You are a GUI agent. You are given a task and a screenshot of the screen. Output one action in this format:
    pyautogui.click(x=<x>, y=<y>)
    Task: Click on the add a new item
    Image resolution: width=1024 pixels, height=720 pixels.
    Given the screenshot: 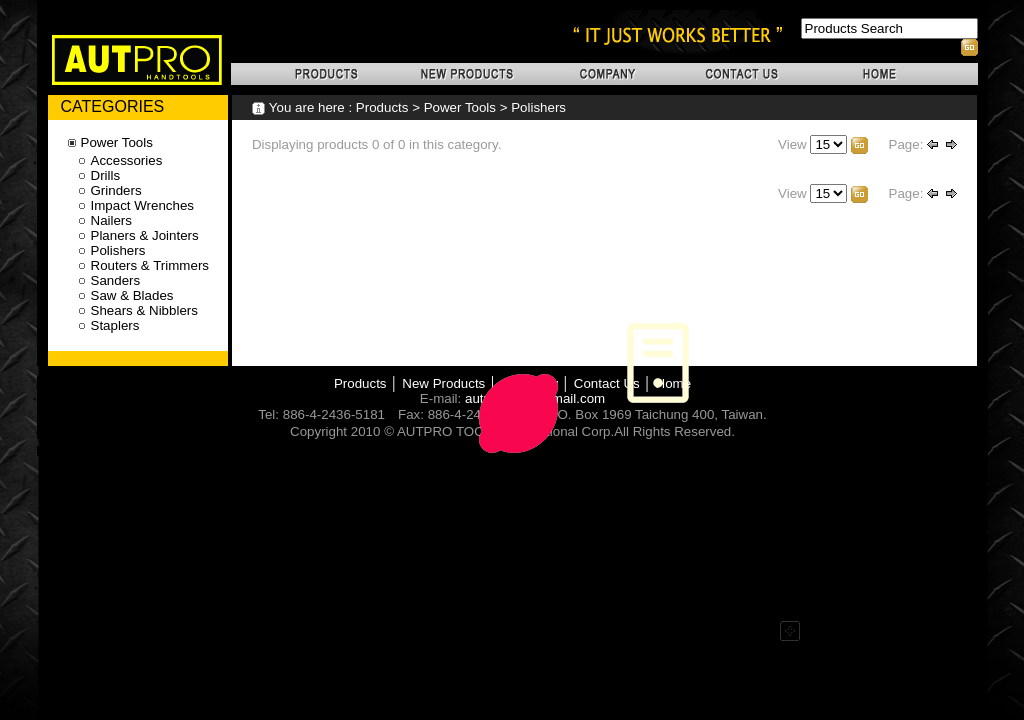 What is the action you would take?
    pyautogui.click(x=790, y=631)
    